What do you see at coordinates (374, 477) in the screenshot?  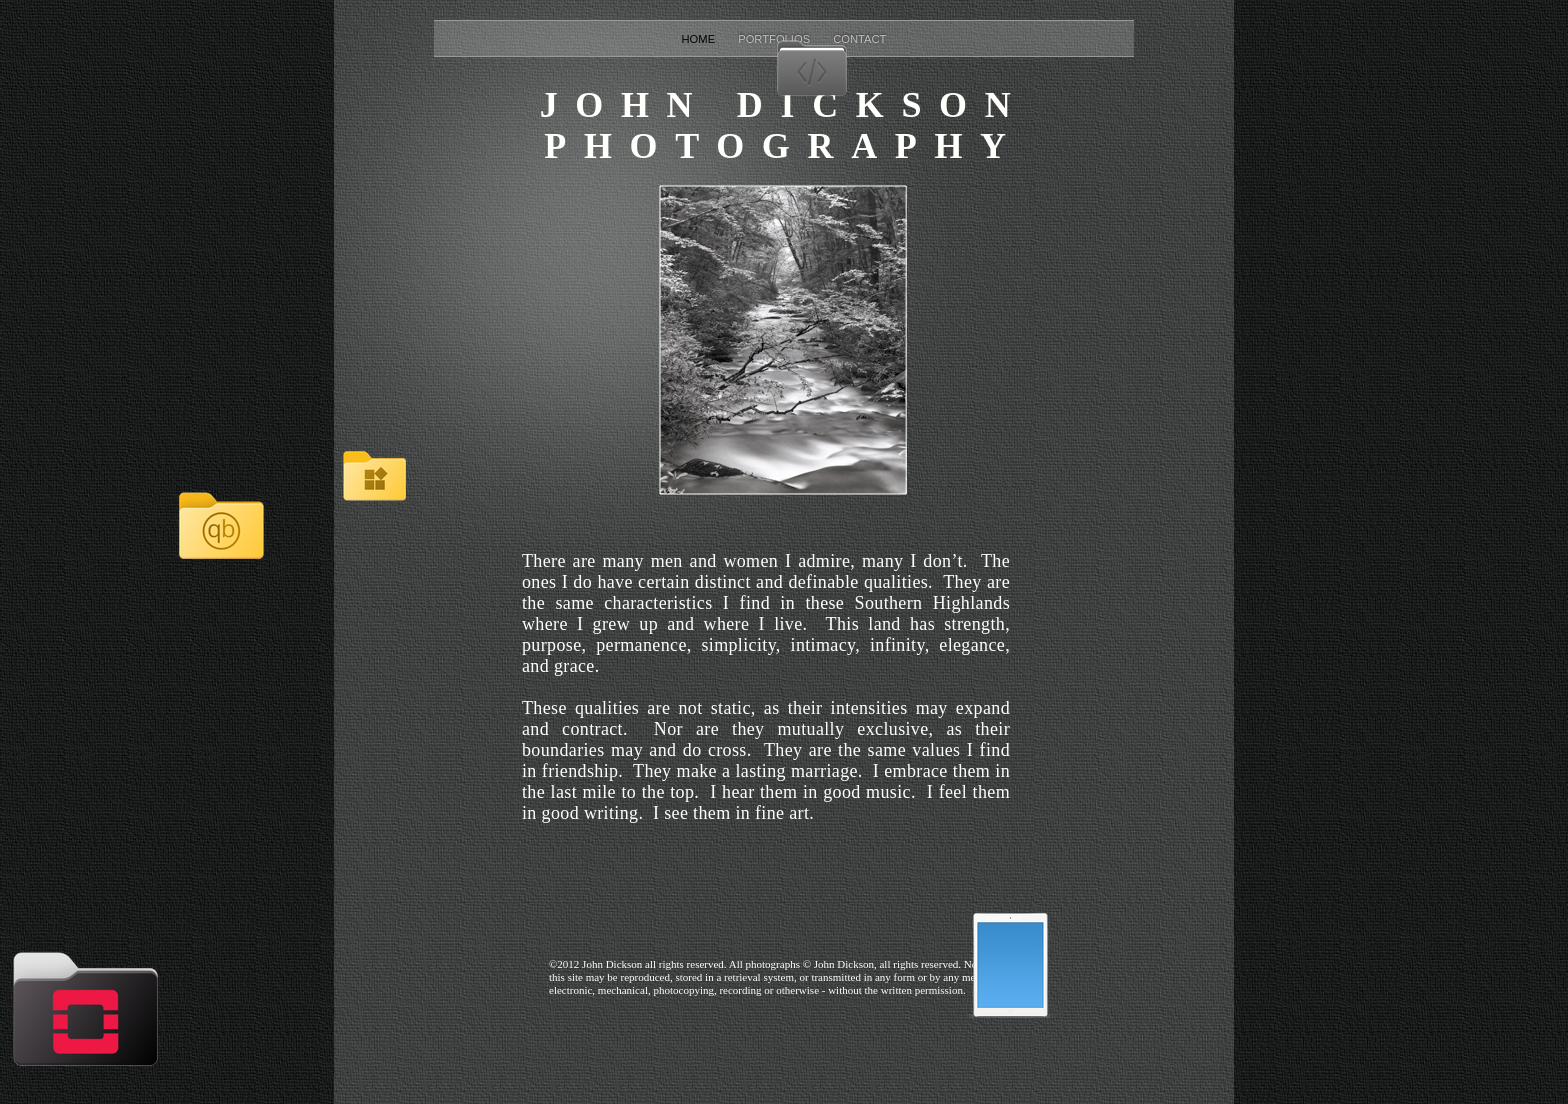 I see `open the apps folder` at bounding box center [374, 477].